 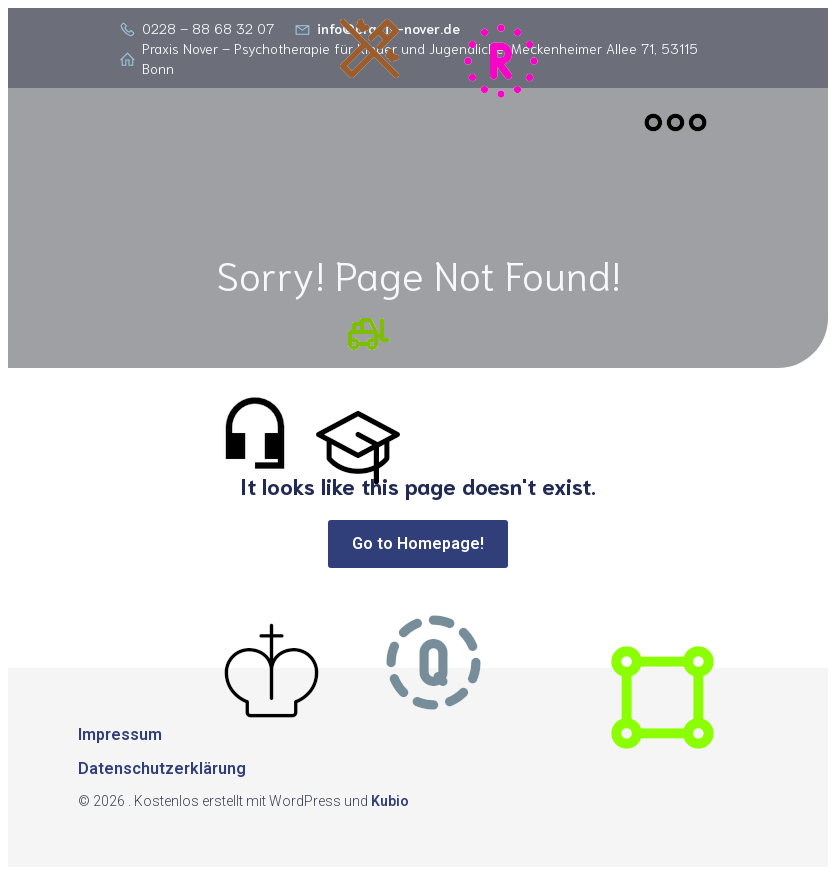 I want to click on disable magic wand or auto-enhance feature, so click(x=369, y=48).